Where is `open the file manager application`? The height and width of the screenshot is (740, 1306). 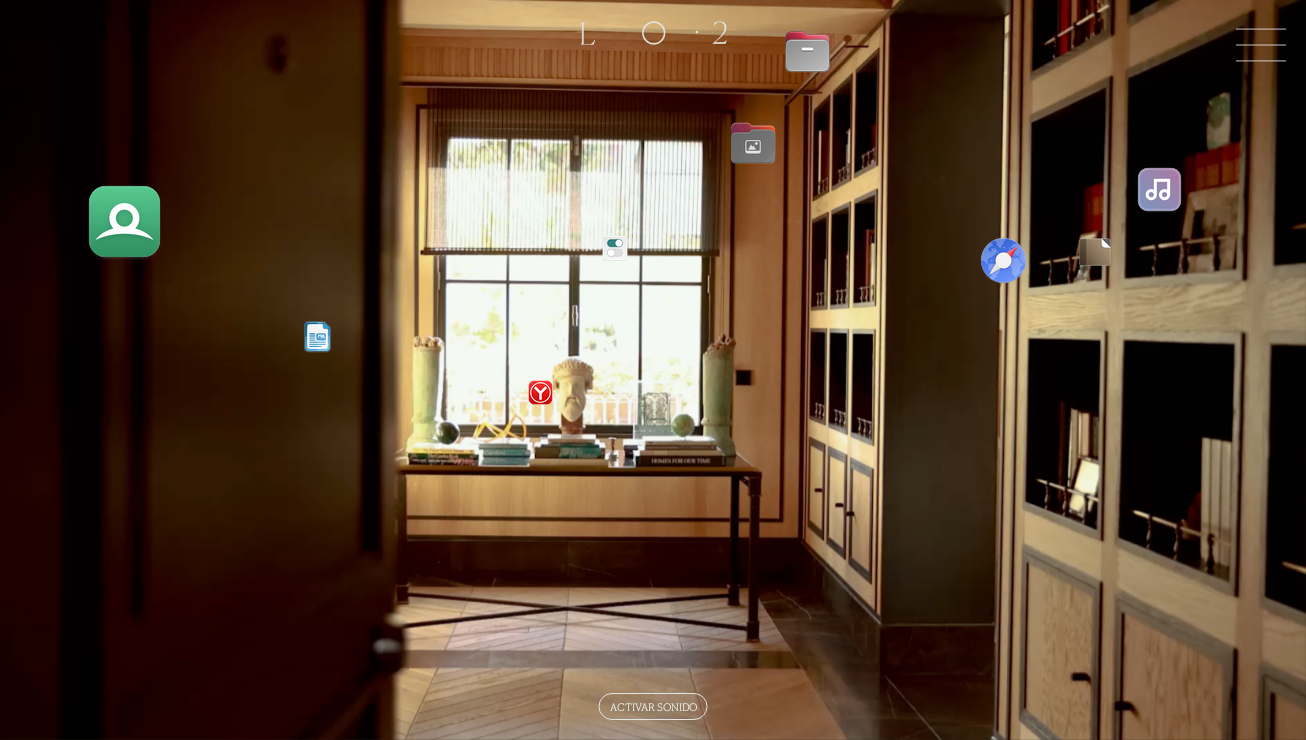
open the file manager application is located at coordinates (807, 51).